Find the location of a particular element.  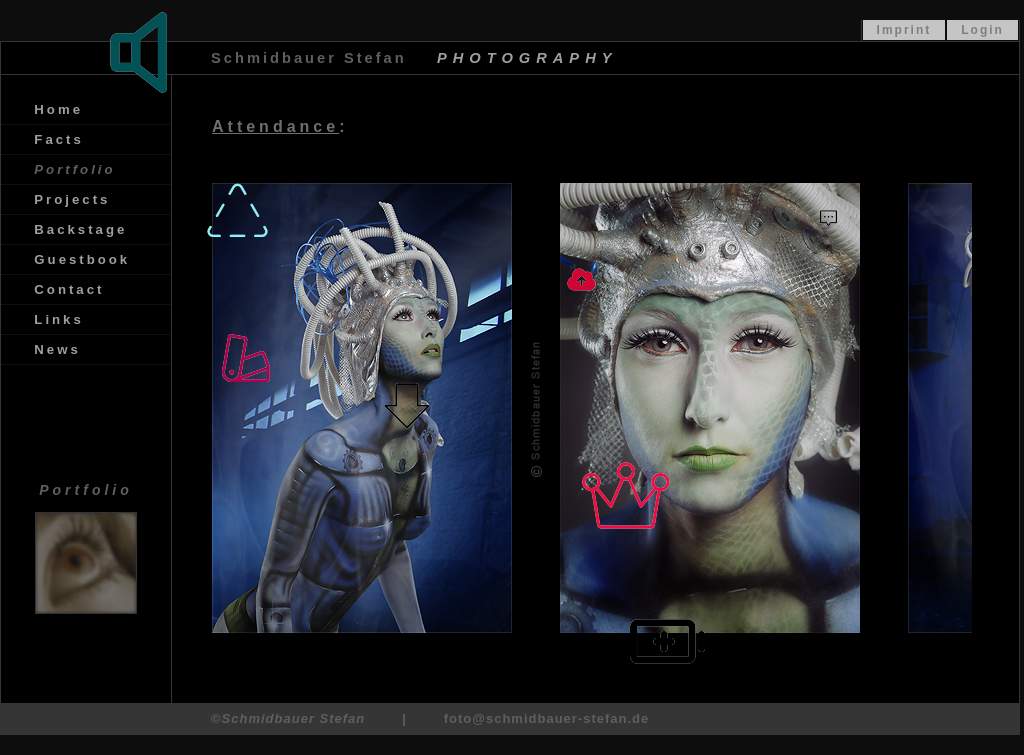

add or extend battery life is located at coordinates (667, 641).